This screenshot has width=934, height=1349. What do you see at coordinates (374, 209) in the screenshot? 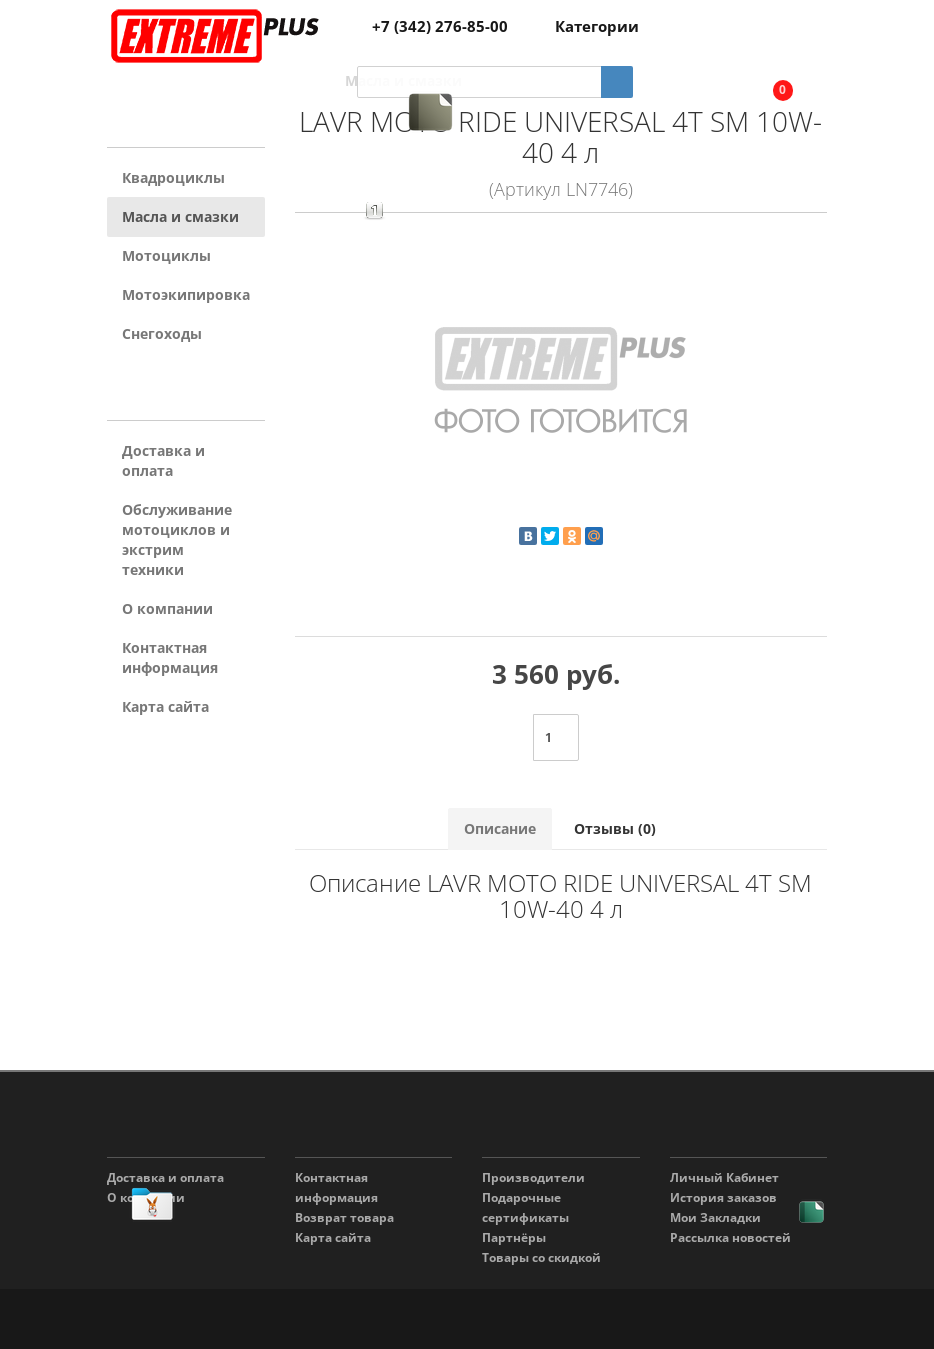
I see `reset zoom to 100% or original size` at bounding box center [374, 209].